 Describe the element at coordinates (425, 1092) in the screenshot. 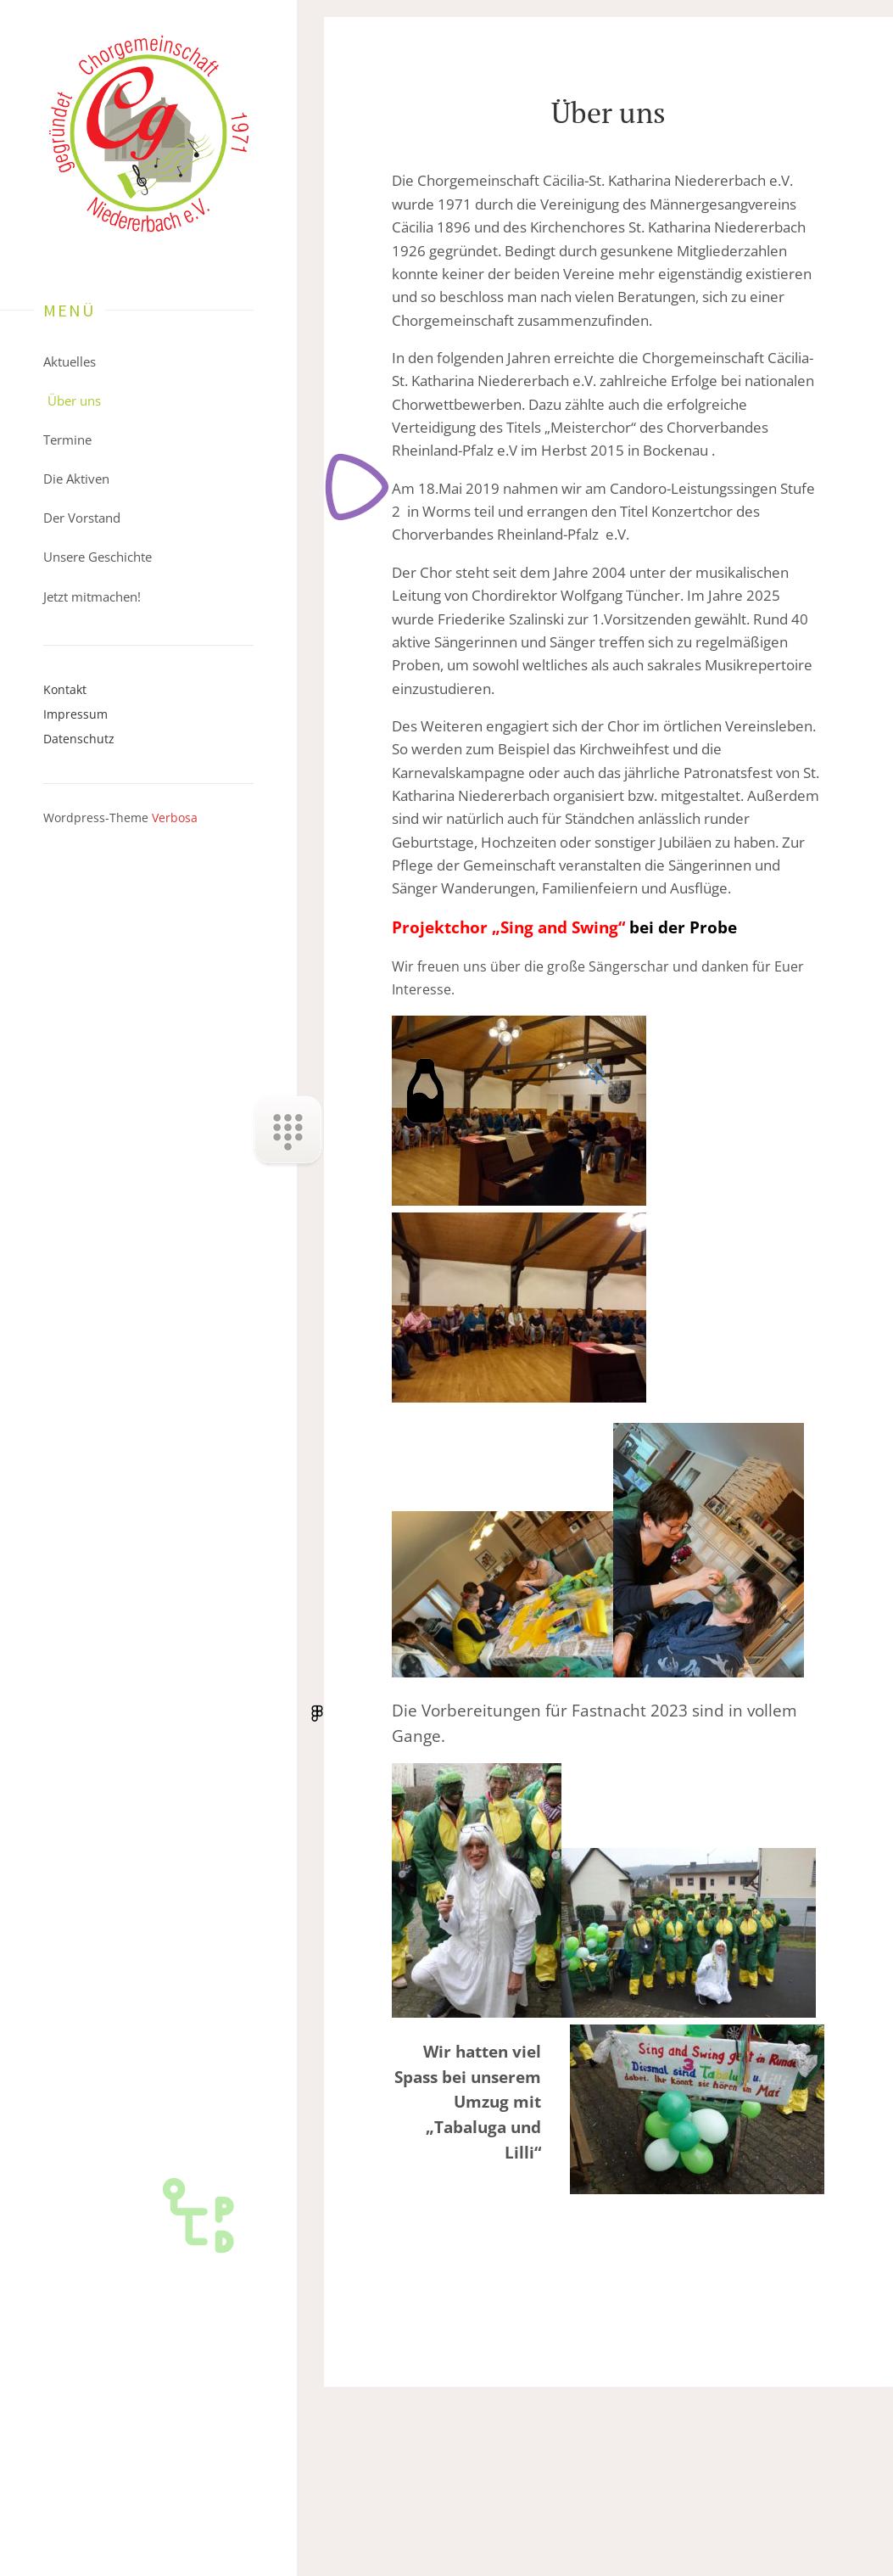

I see `view beverage or drink options` at that location.